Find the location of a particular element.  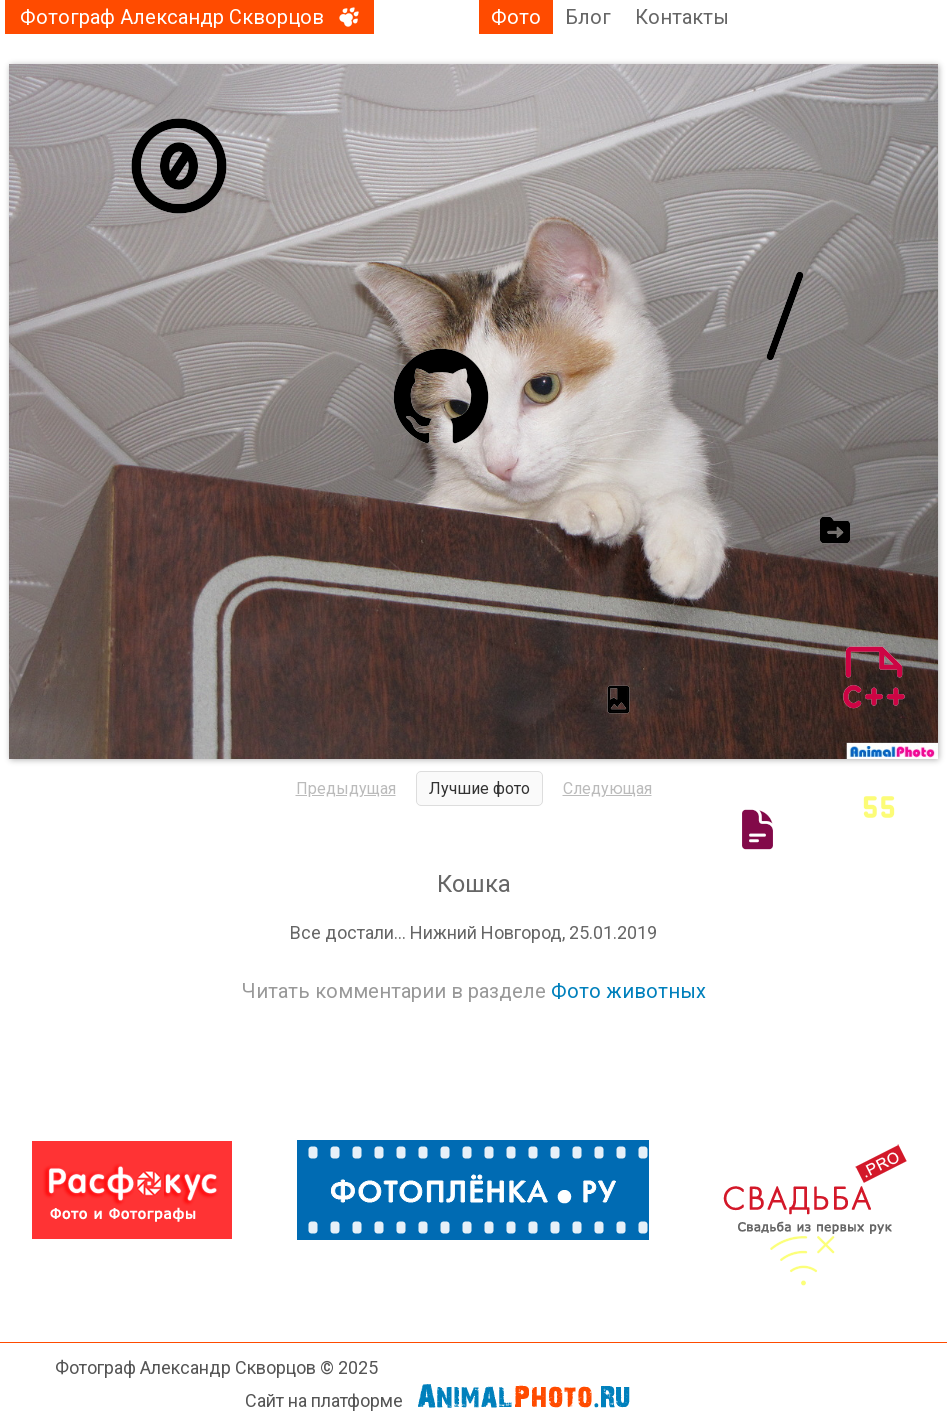

open a C++ source code file is located at coordinates (874, 680).